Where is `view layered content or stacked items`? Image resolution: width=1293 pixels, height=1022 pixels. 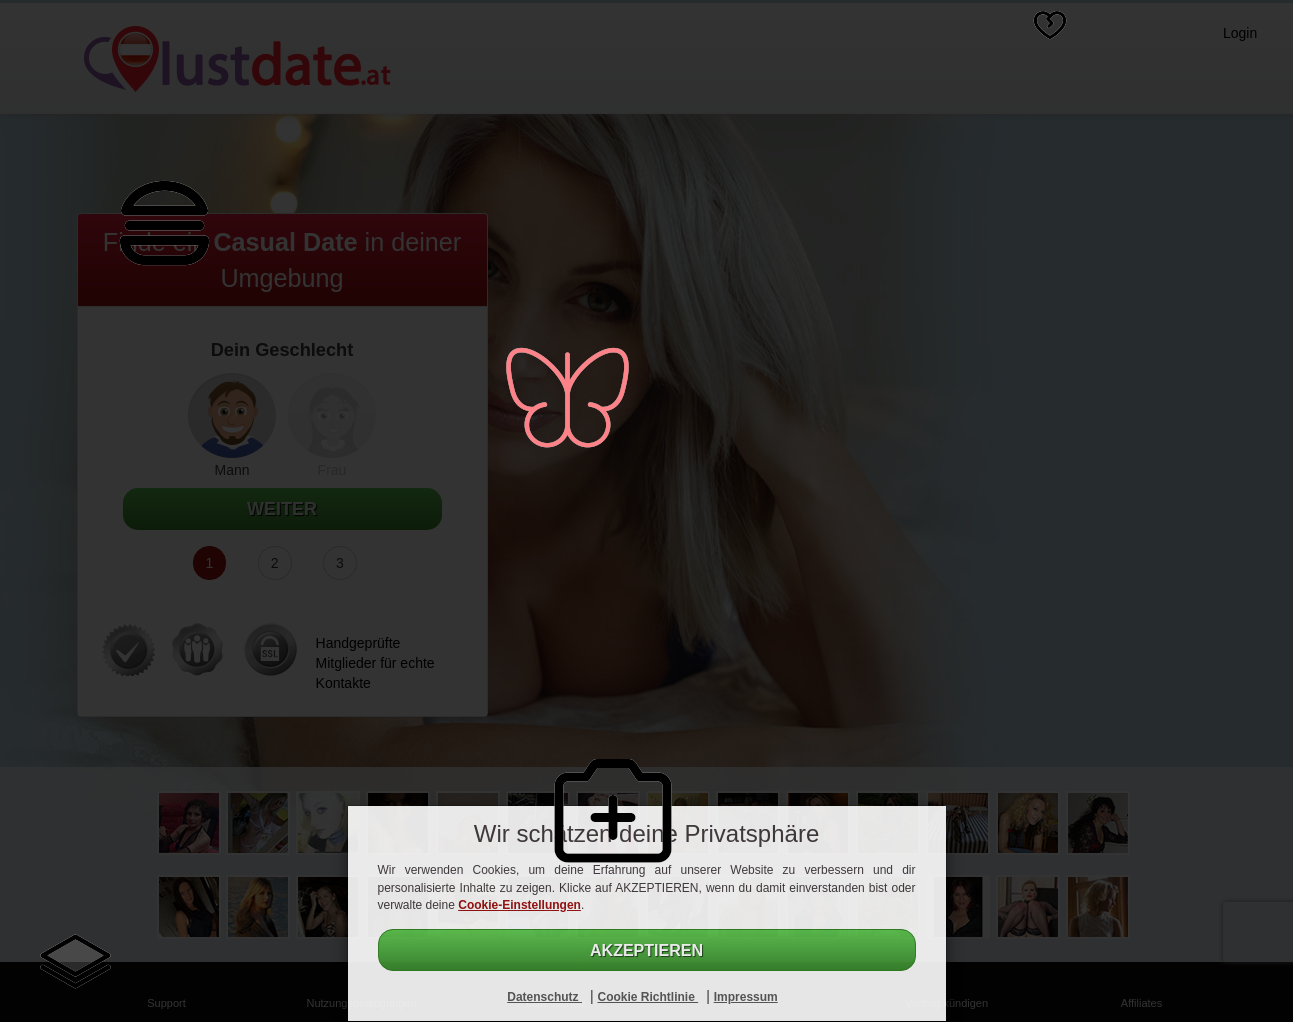
view layered content or stacked items is located at coordinates (75, 962).